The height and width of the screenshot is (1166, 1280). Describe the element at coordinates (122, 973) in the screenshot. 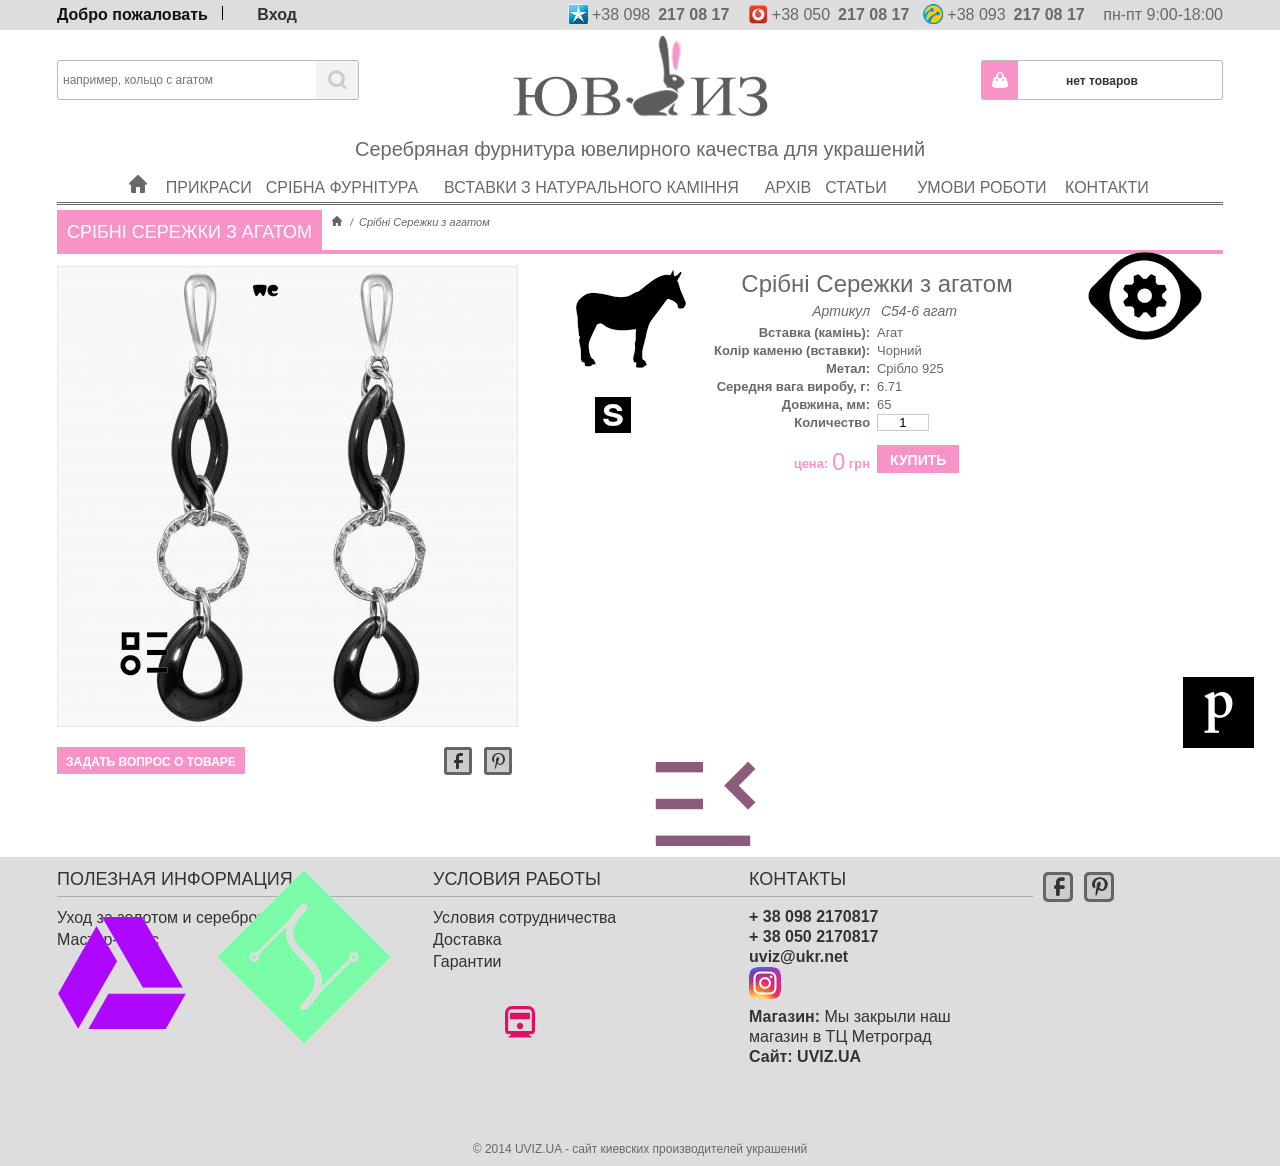

I see `open google drive` at that location.